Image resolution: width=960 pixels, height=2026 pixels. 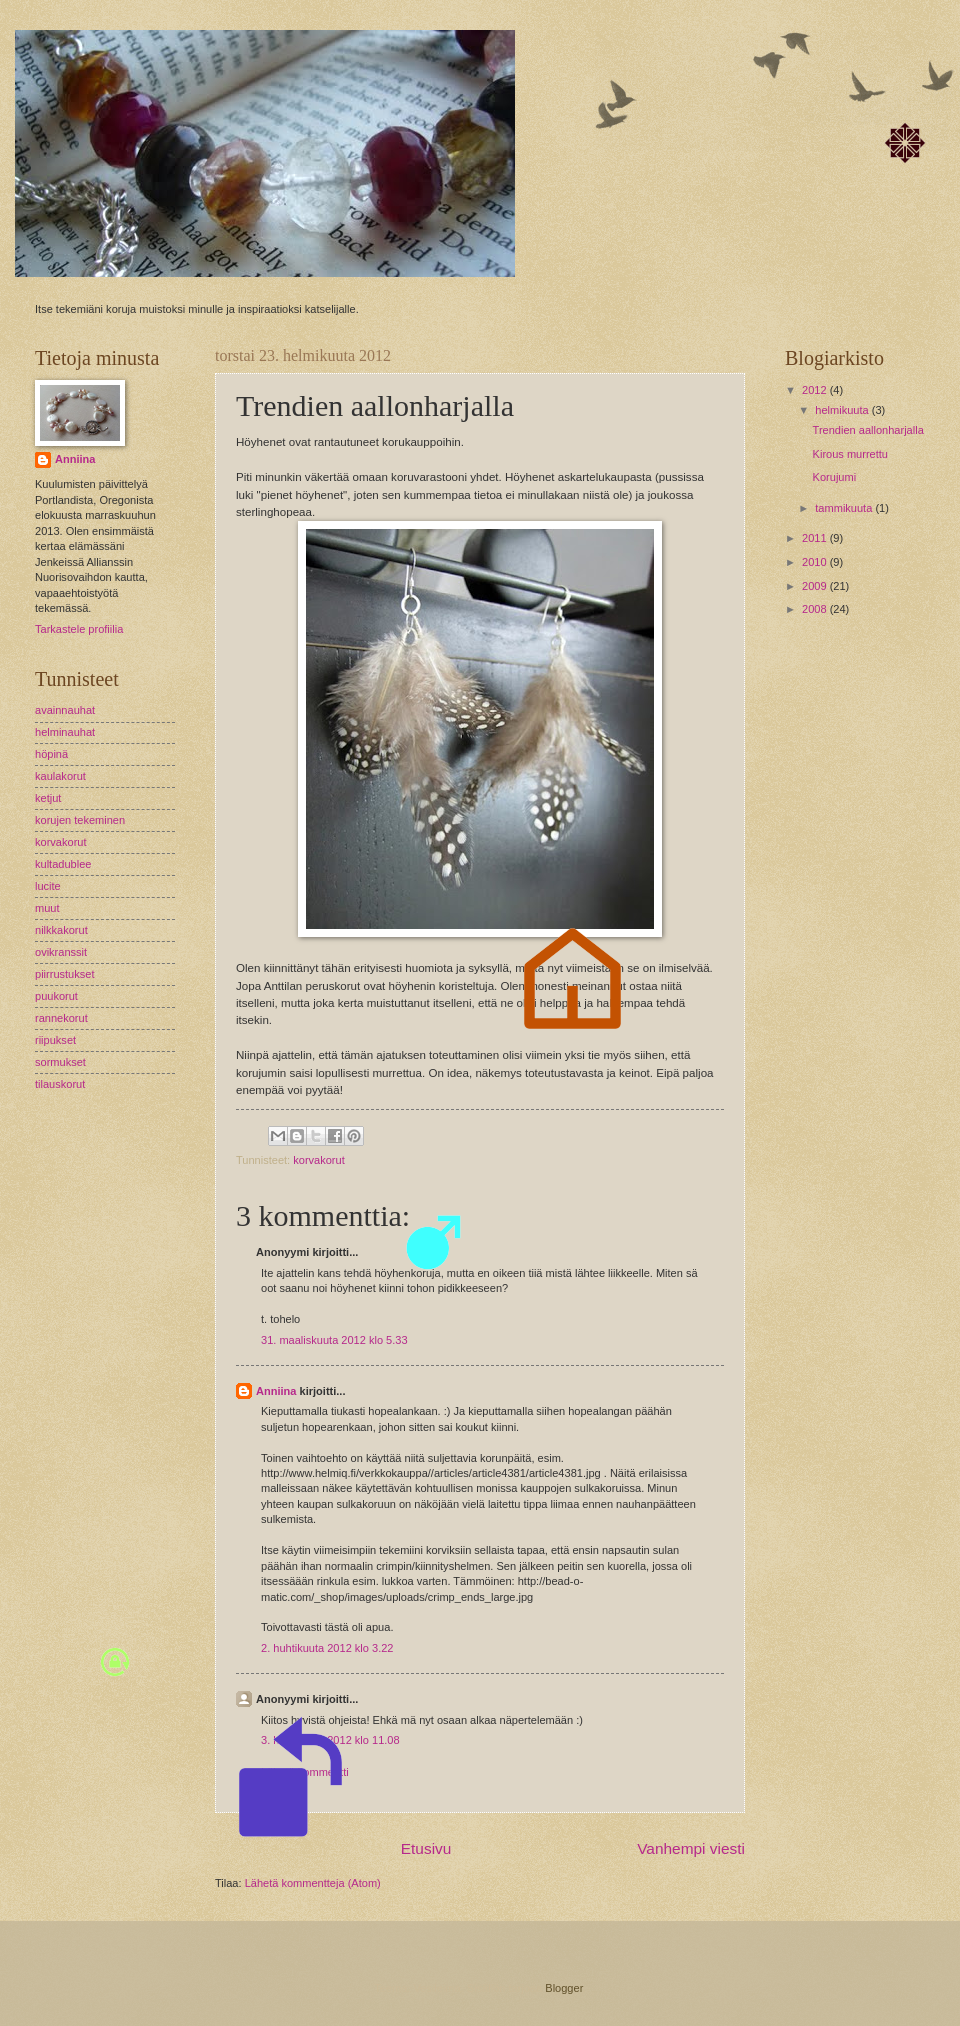 What do you see at coordinates (905, 143) in the screenshot?
I see `centos linux distribution logo` at bounding box center [905, 143].